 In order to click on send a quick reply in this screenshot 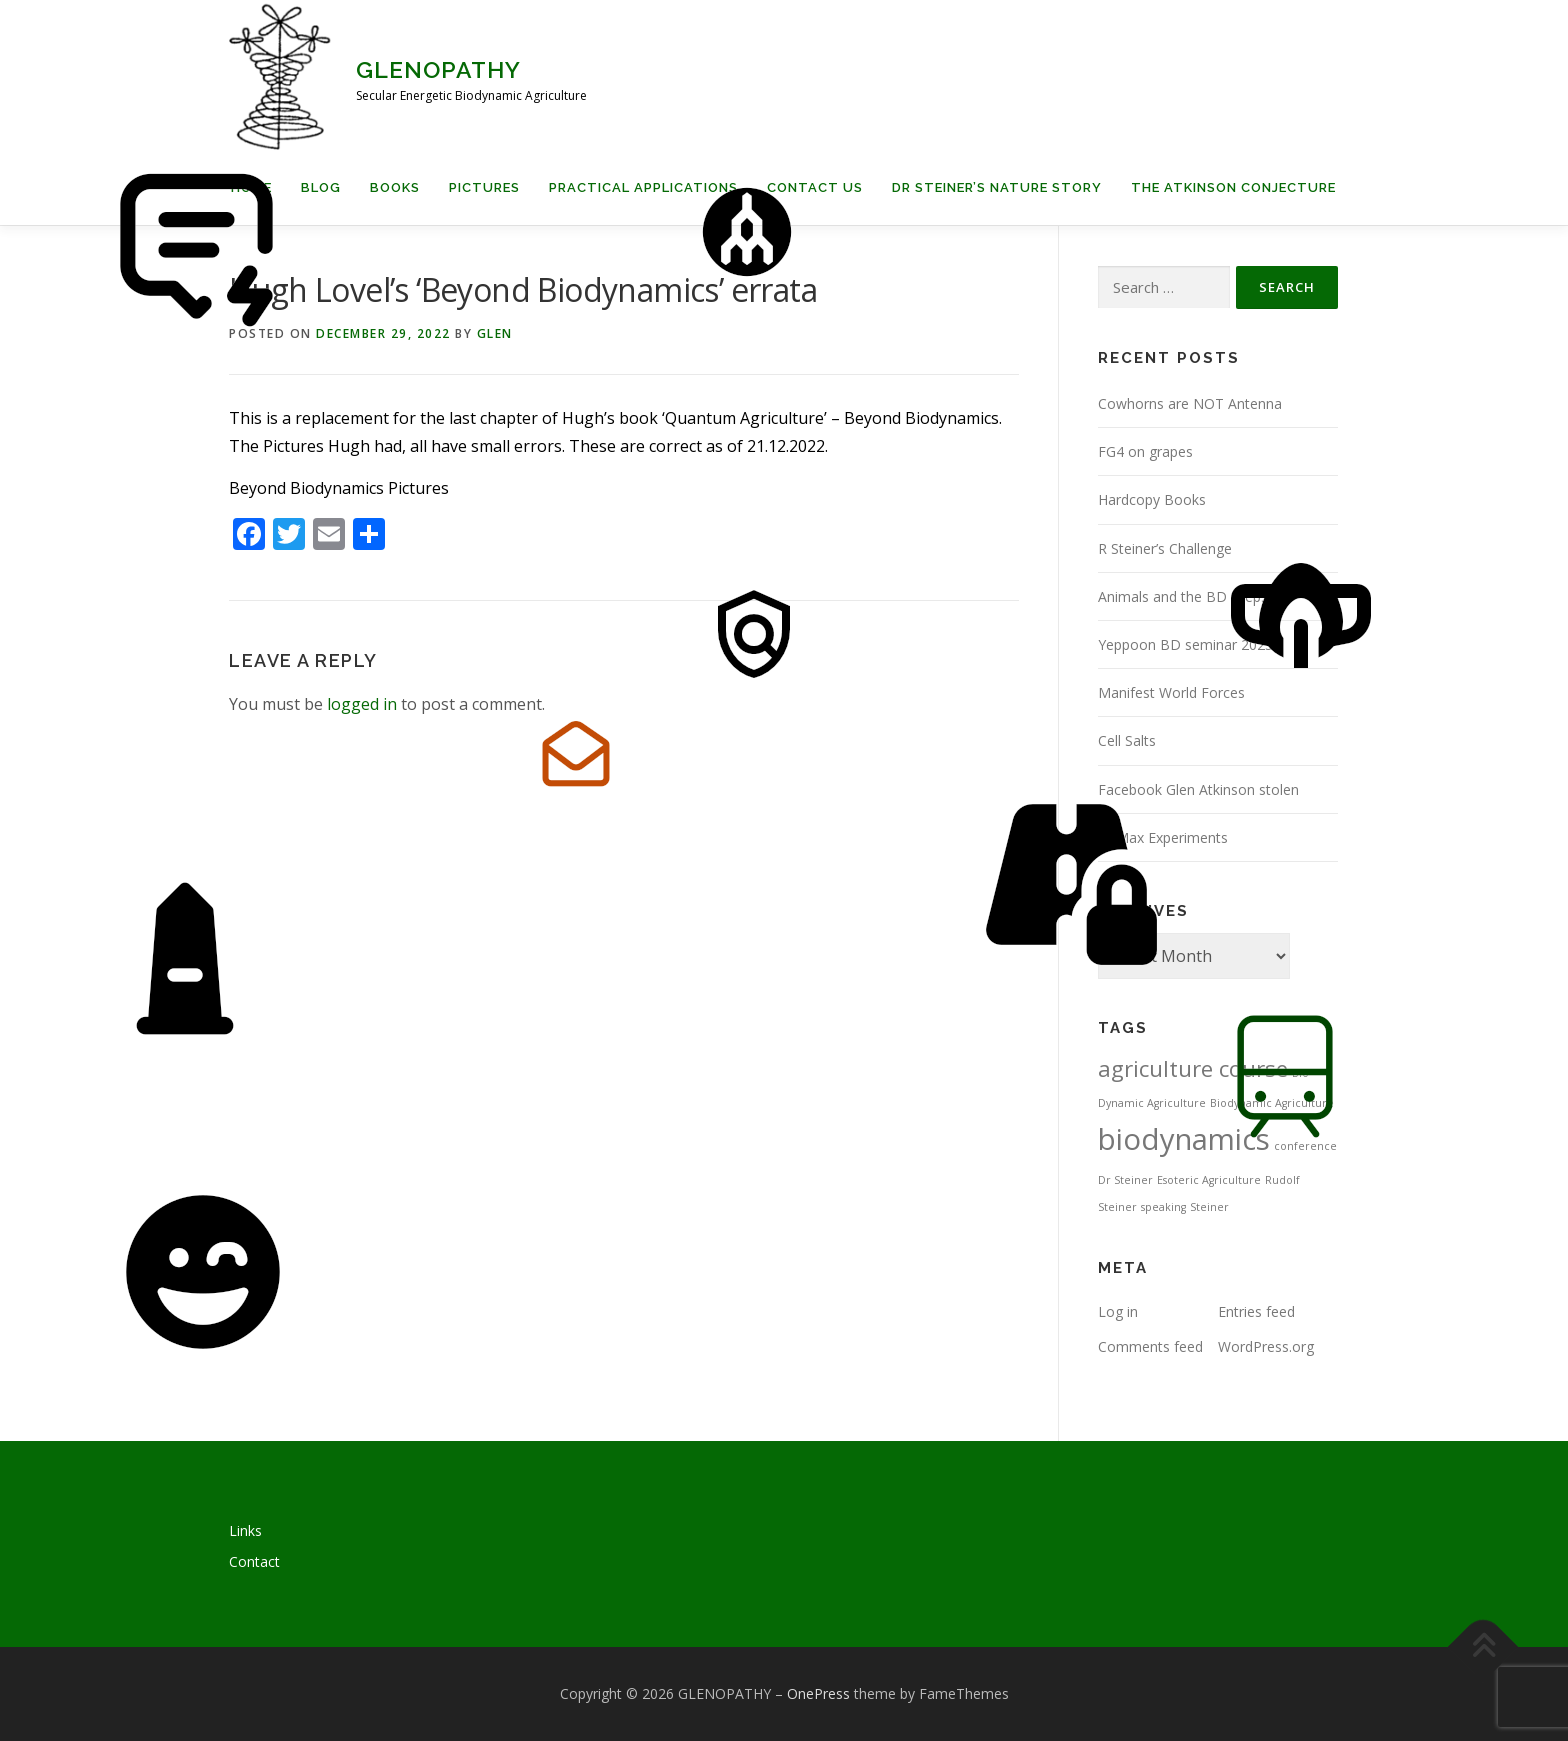, I will do `click(196, 242)`.